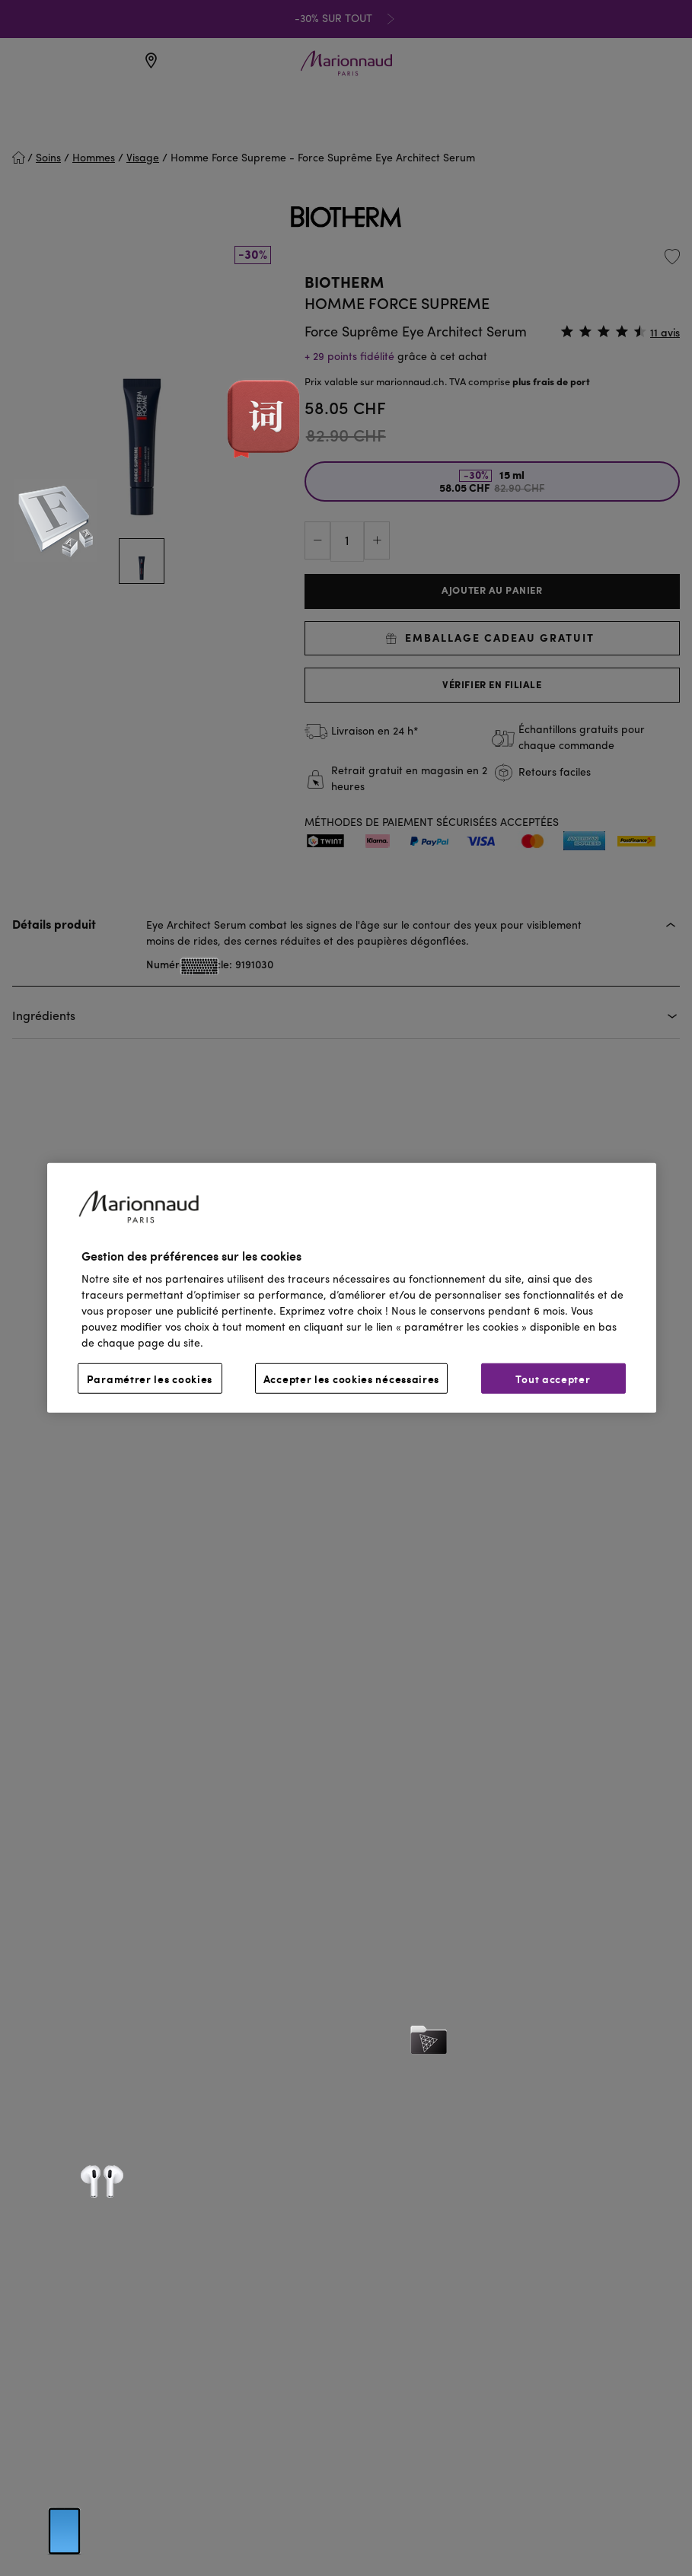  I want to click on font notification or typography-related system alert, so click(56, 520).